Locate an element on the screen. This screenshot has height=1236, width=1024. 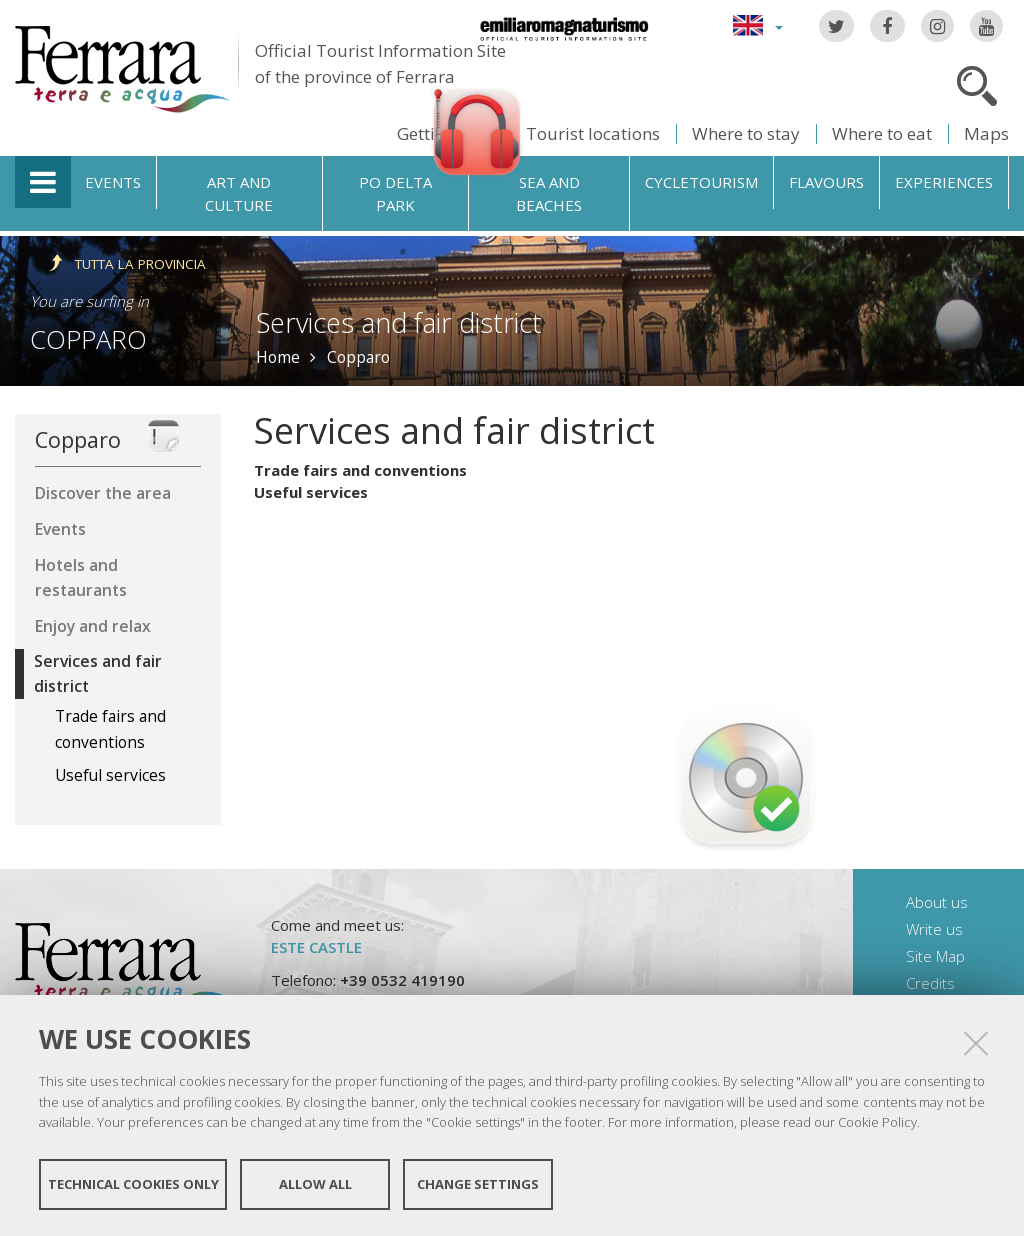
open audio sharing app is located at coordinates (477, 132).